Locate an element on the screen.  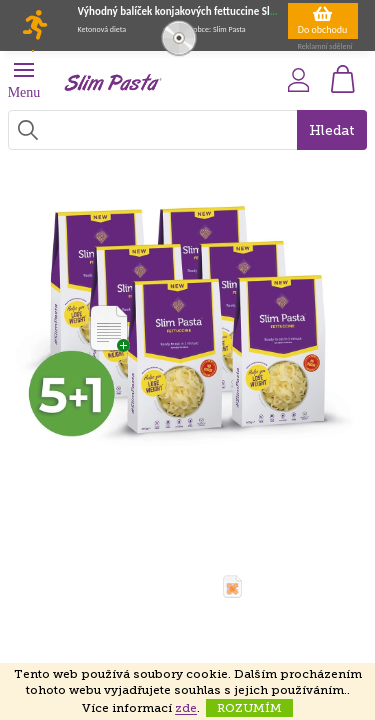
indicates a dvd-r disc drive or media is located at coordinates (179, 38).